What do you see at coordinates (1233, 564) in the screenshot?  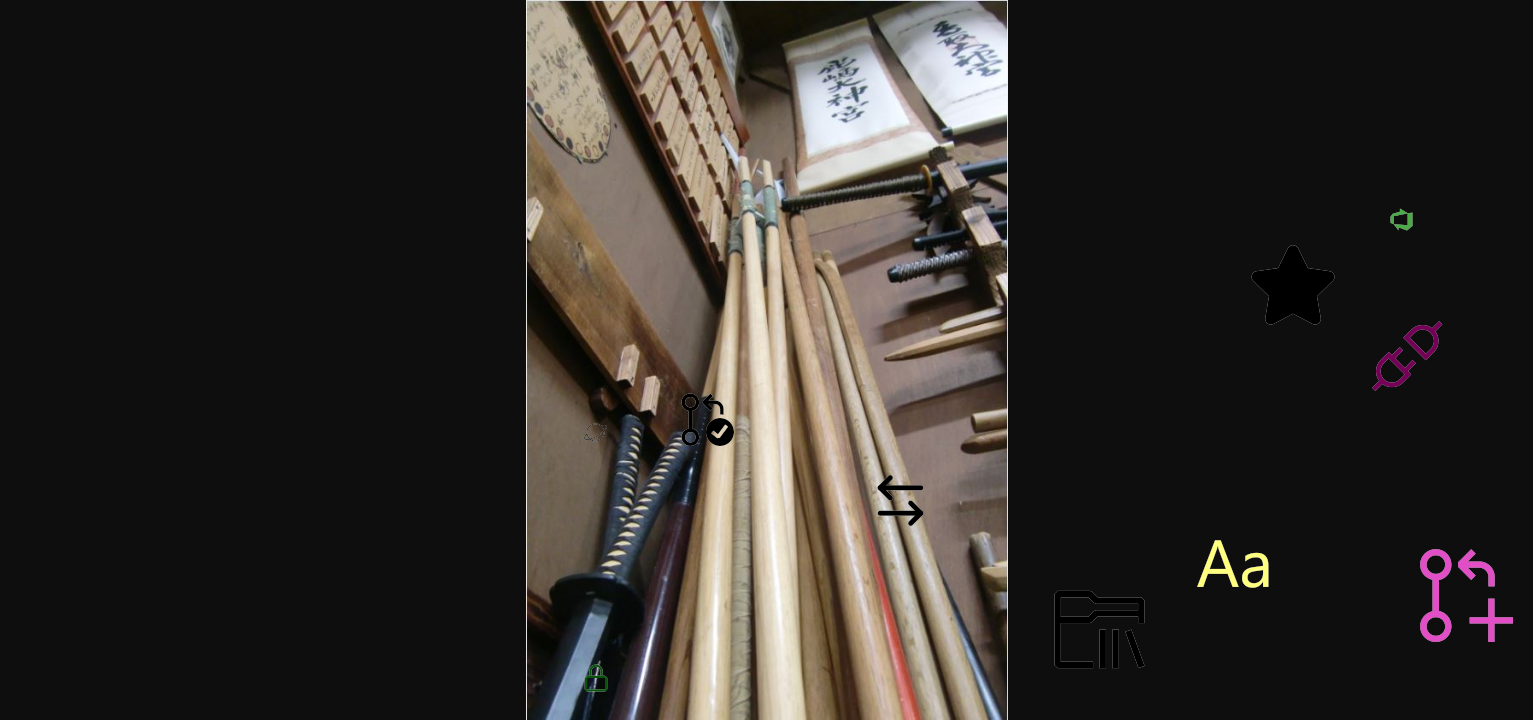 I see `toggle case-sensitive search` at bounding box center [1233, 564].